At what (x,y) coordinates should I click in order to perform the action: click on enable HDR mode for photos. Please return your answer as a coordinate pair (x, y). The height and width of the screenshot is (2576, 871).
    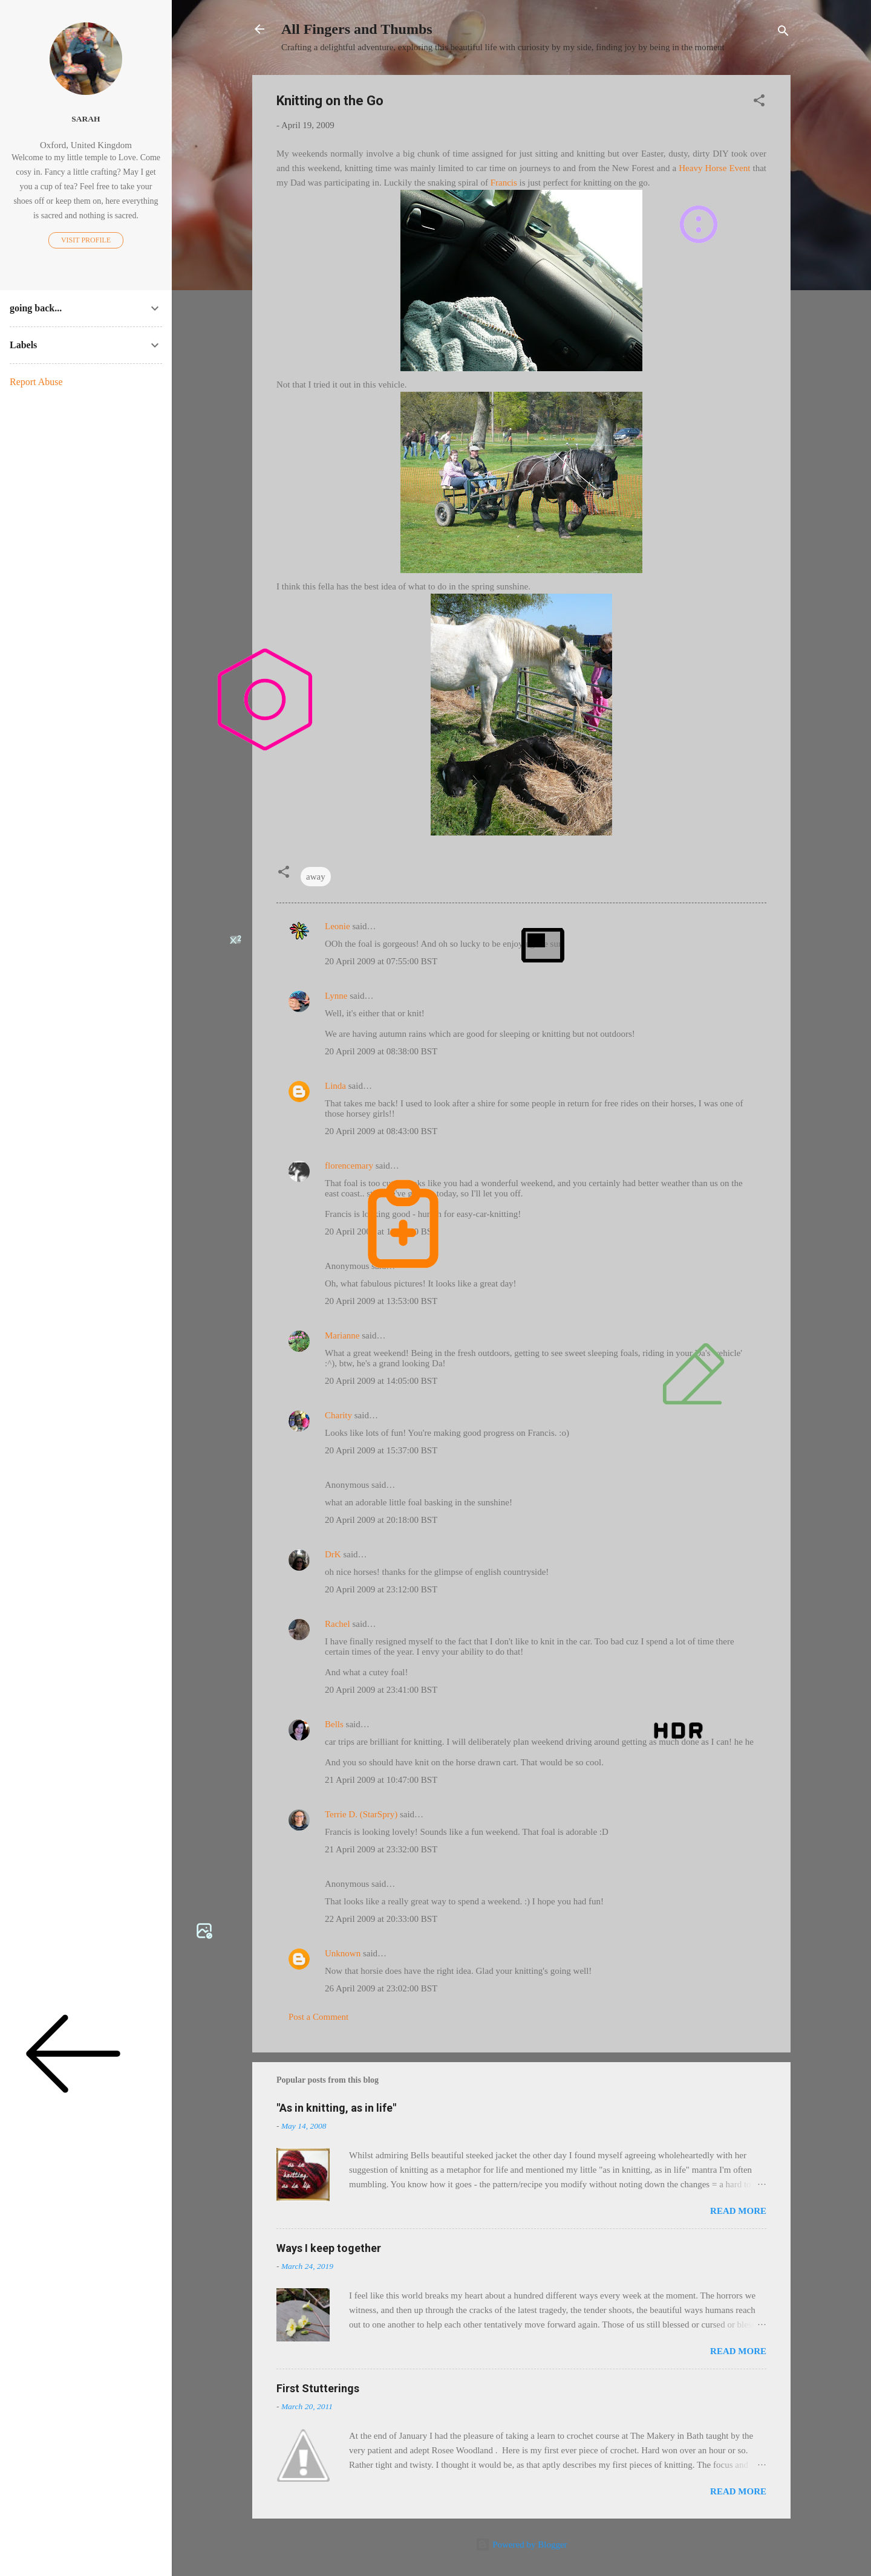
    Looking at the image, I should click on (678, 1730).